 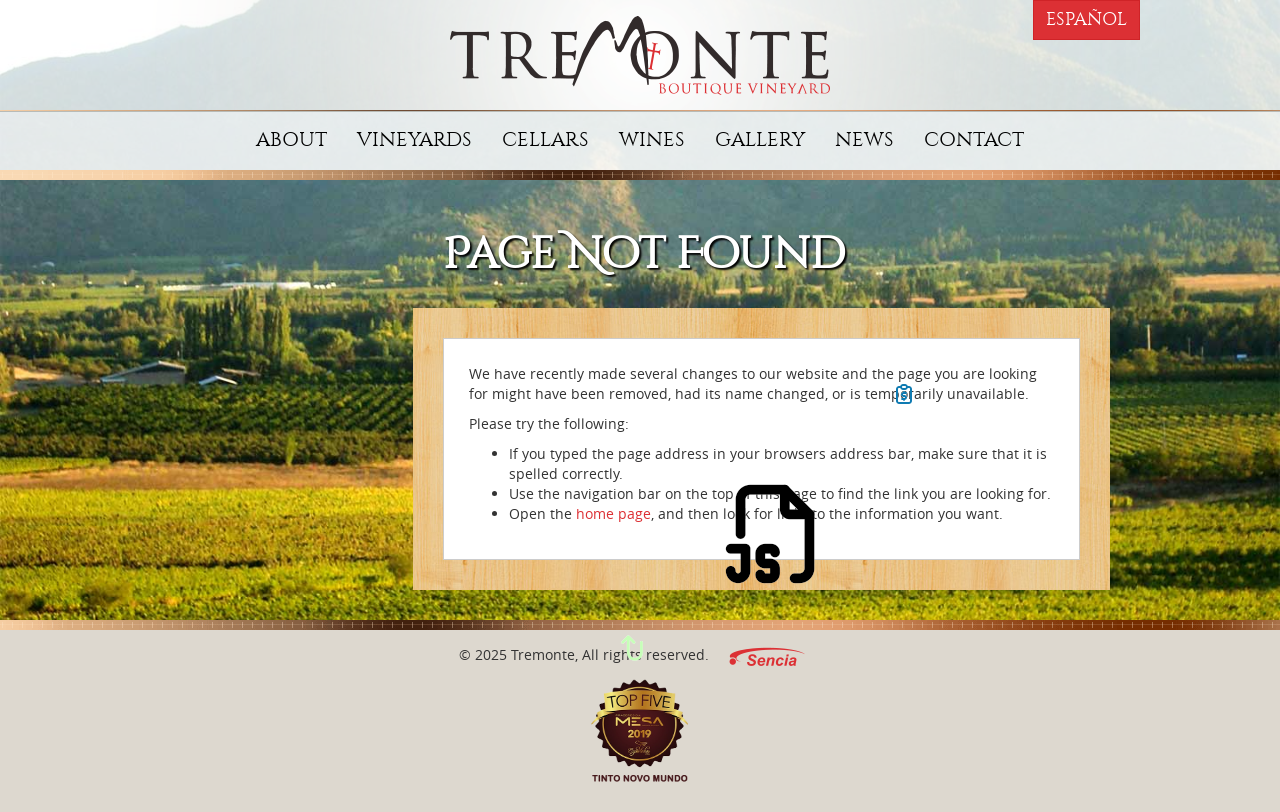 What do you see at coordinates (904, 394) in the screenshot?
I see `view financial report` at bounding box center [904, 394].